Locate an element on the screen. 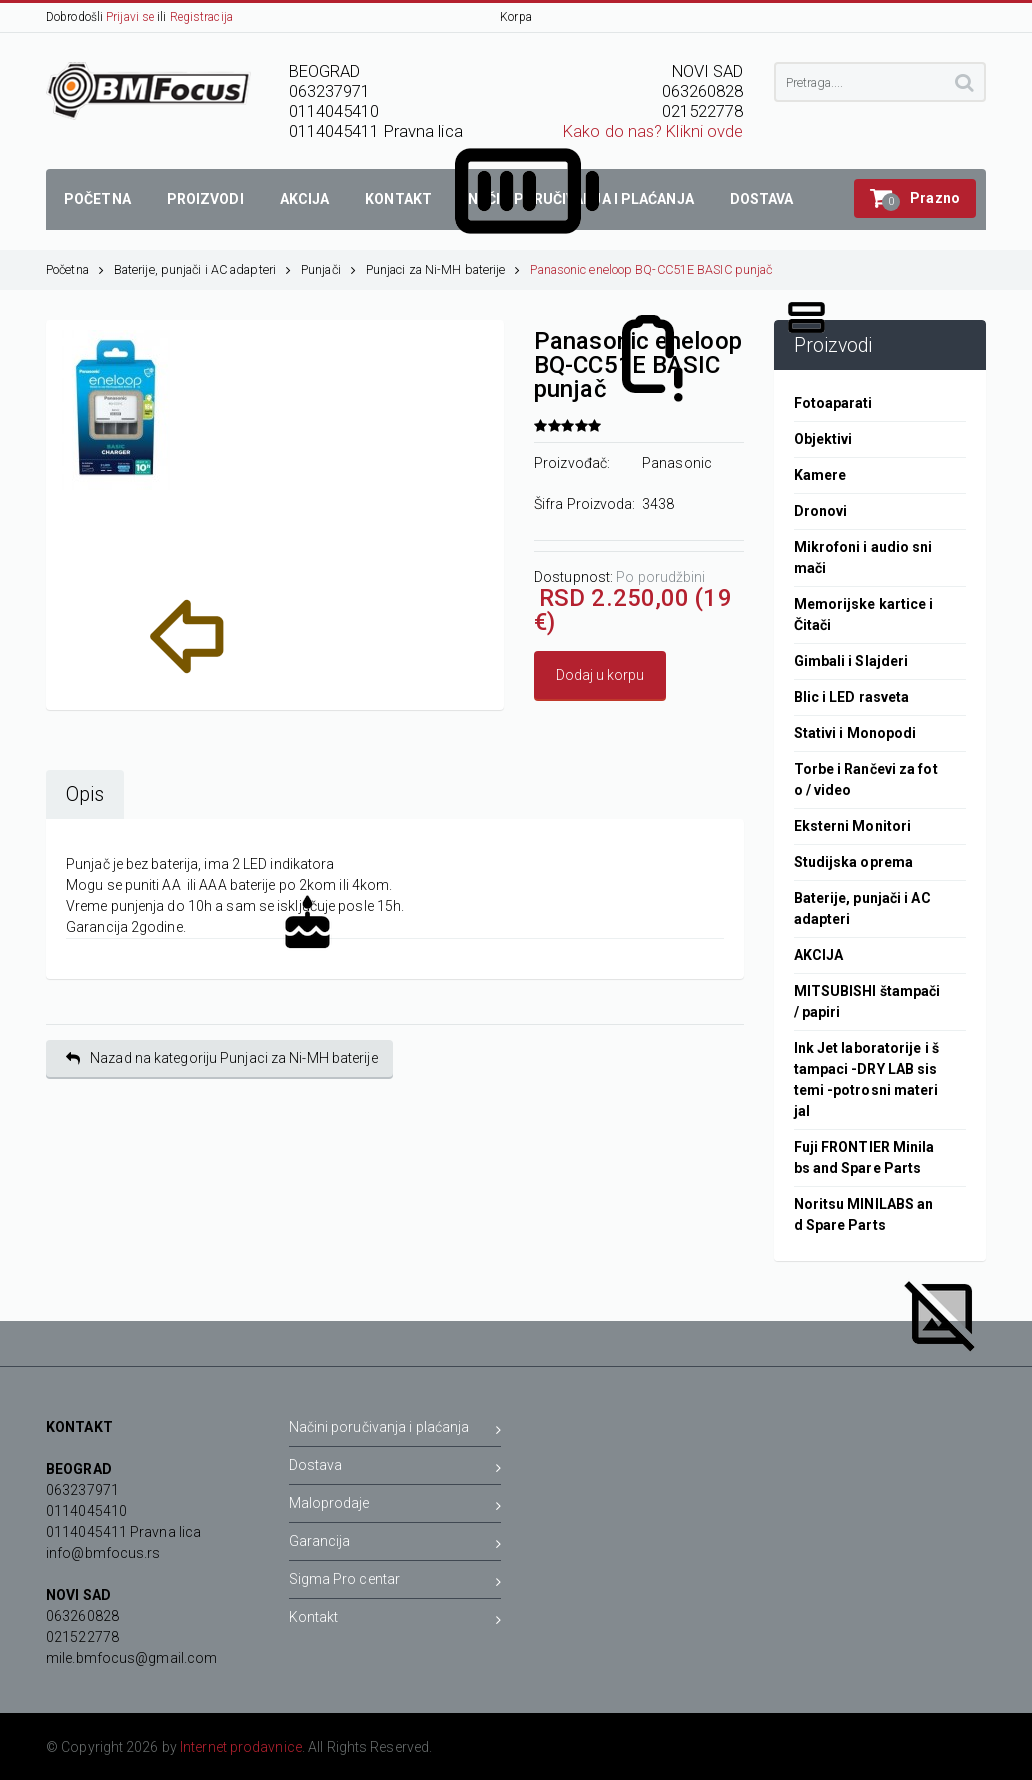 The width and height of the screenshot is (1032, 1780). go back to the previous screen is located at coordinates (189, 636).